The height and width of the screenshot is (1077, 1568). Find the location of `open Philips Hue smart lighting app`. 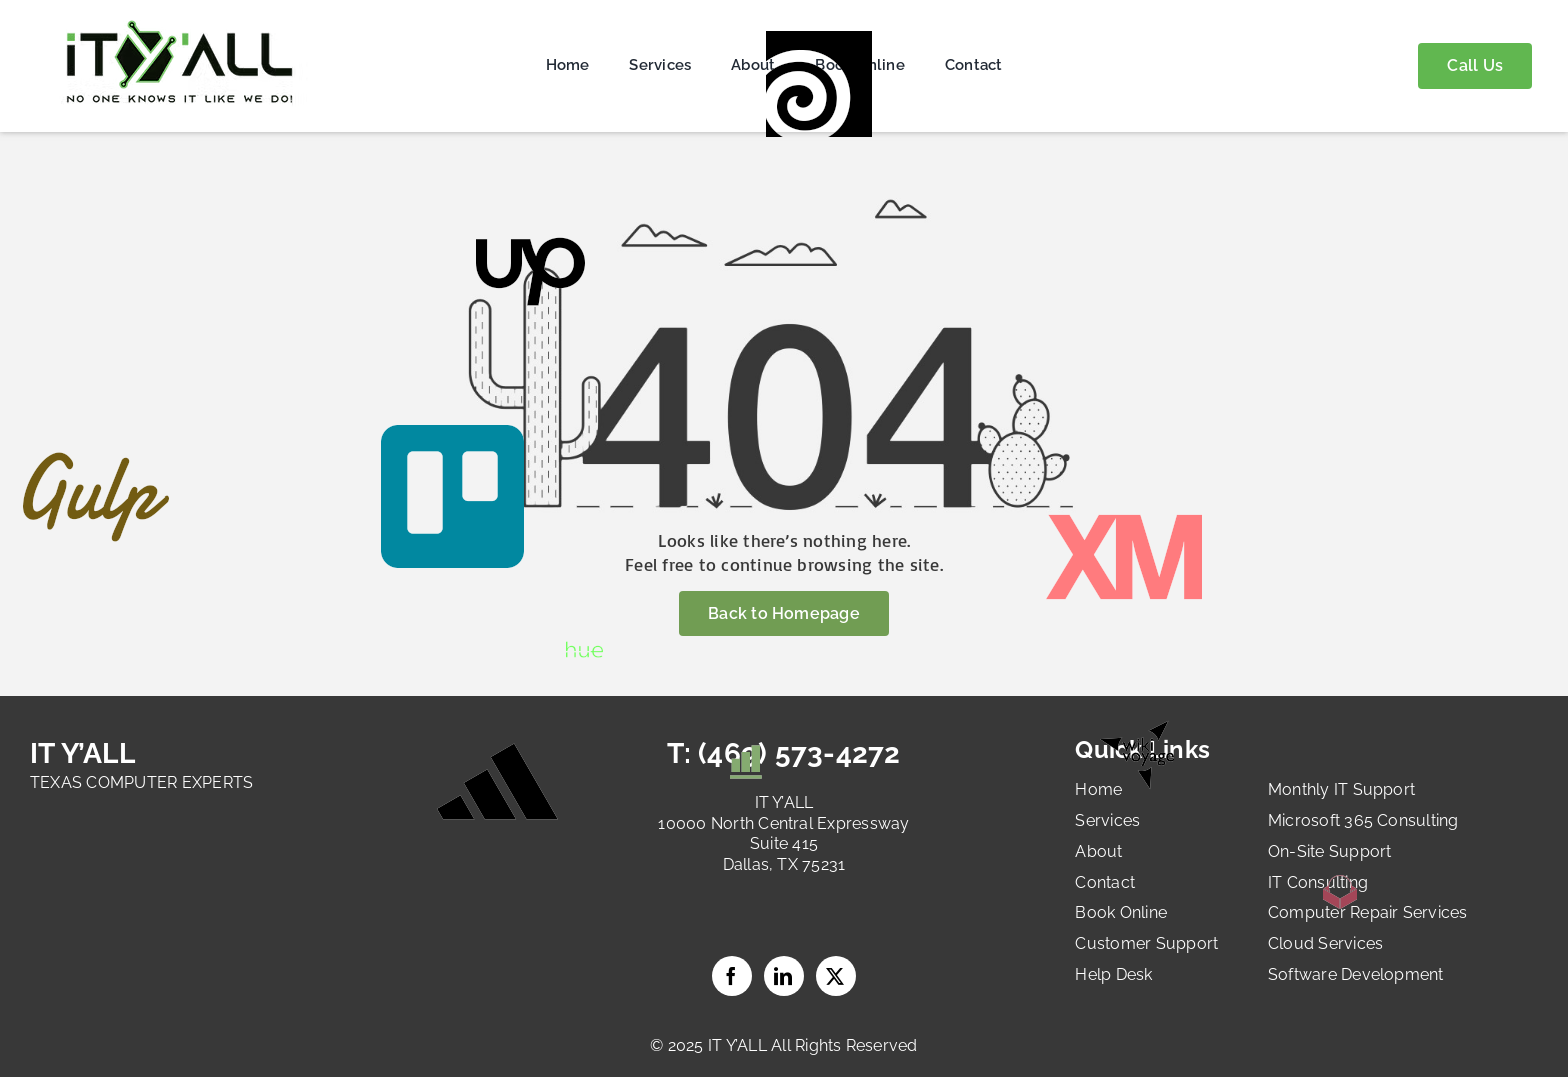

open Philips Hue smart lighting app is located at coordinates (584, 649).